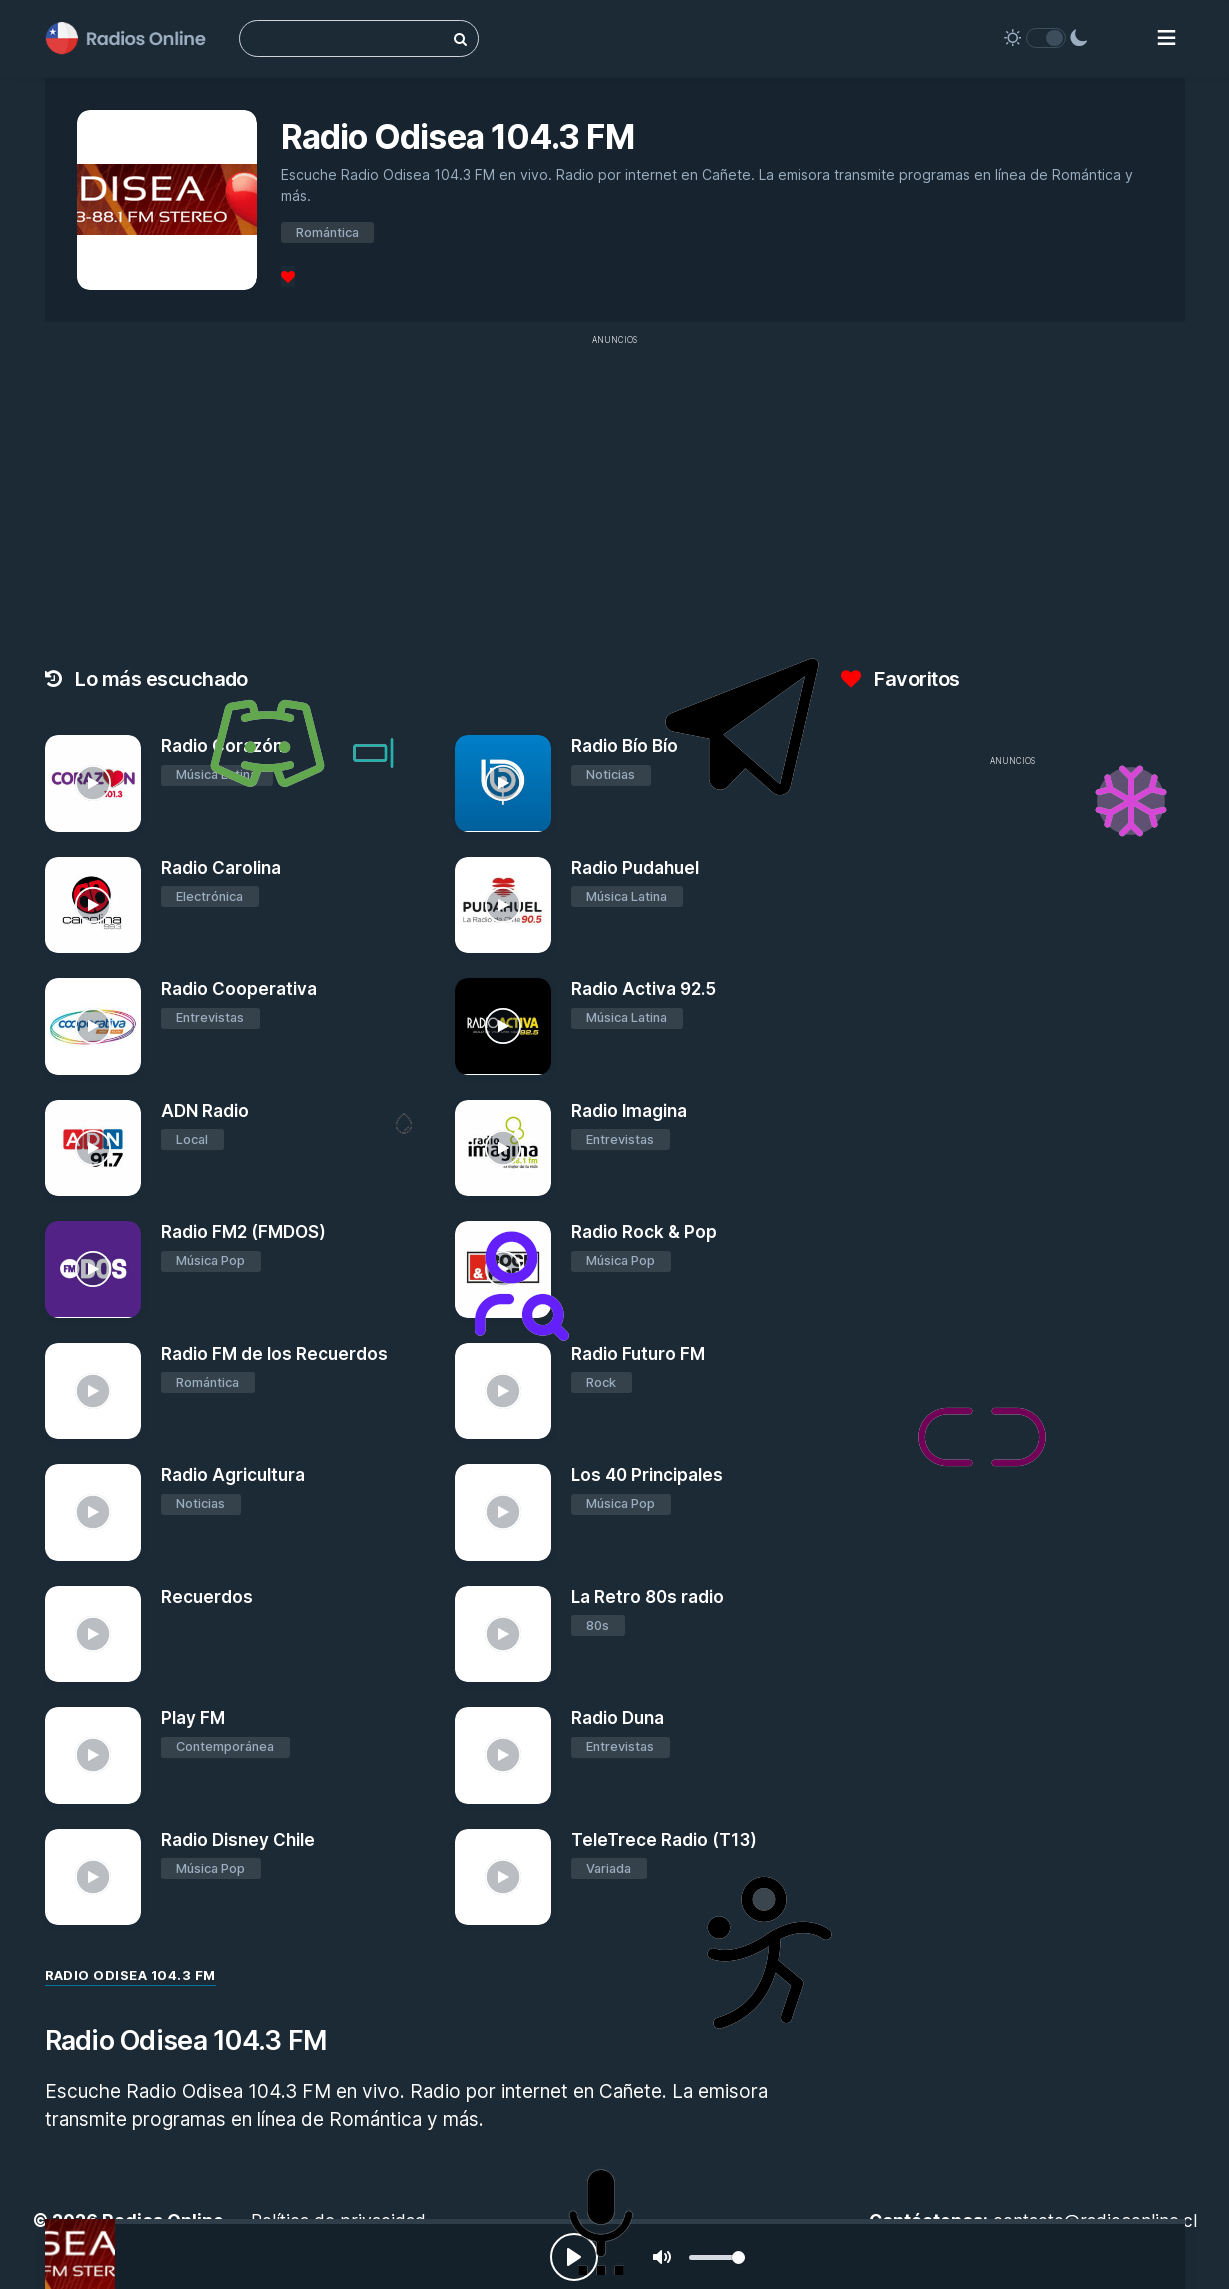 This screenshot has width=1229, height=2289. What do you see at coordinates (404, 1124) in the screenshot?
I see `adjust water or hydration settings` at bounding box center [404, 1124].